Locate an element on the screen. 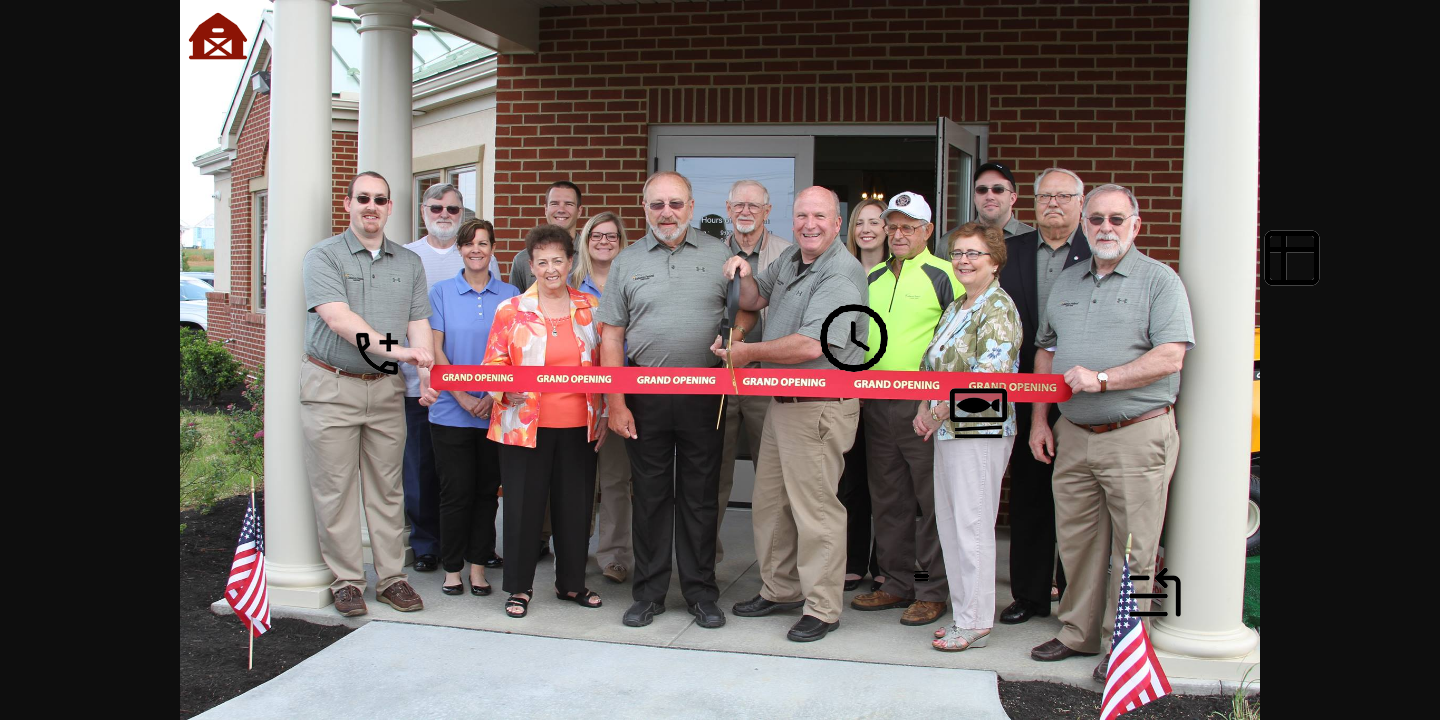  view time or clock settings is located at coordinates (854, 338).